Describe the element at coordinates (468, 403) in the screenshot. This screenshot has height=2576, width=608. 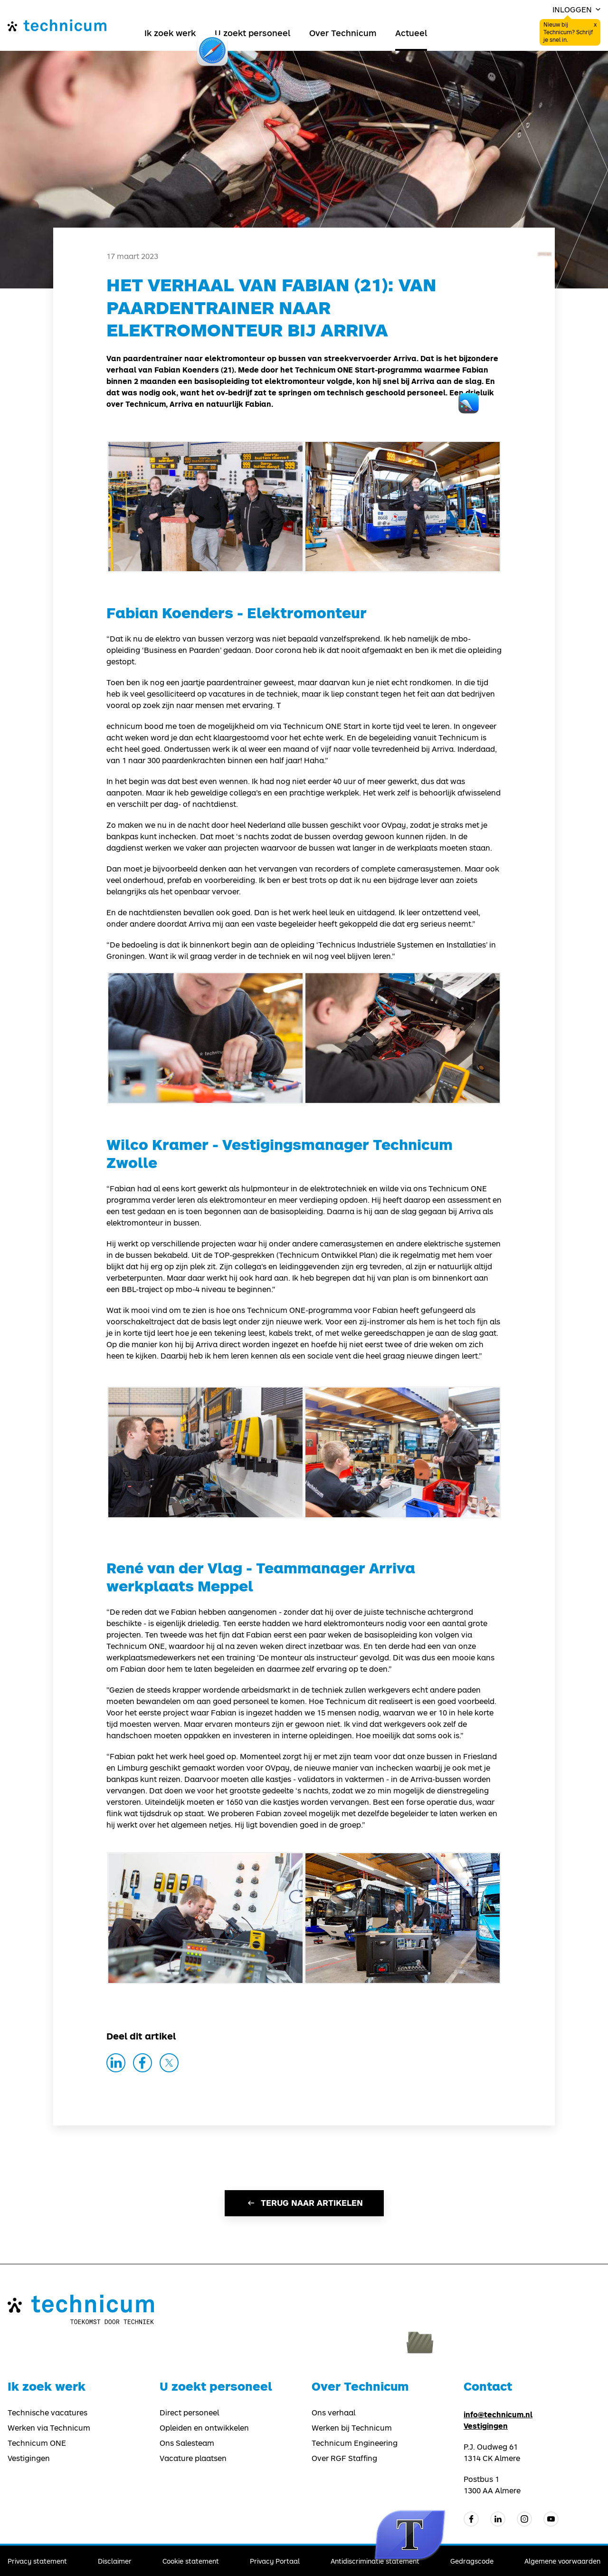
I see `open CleanShot X screen capture app` at that location.